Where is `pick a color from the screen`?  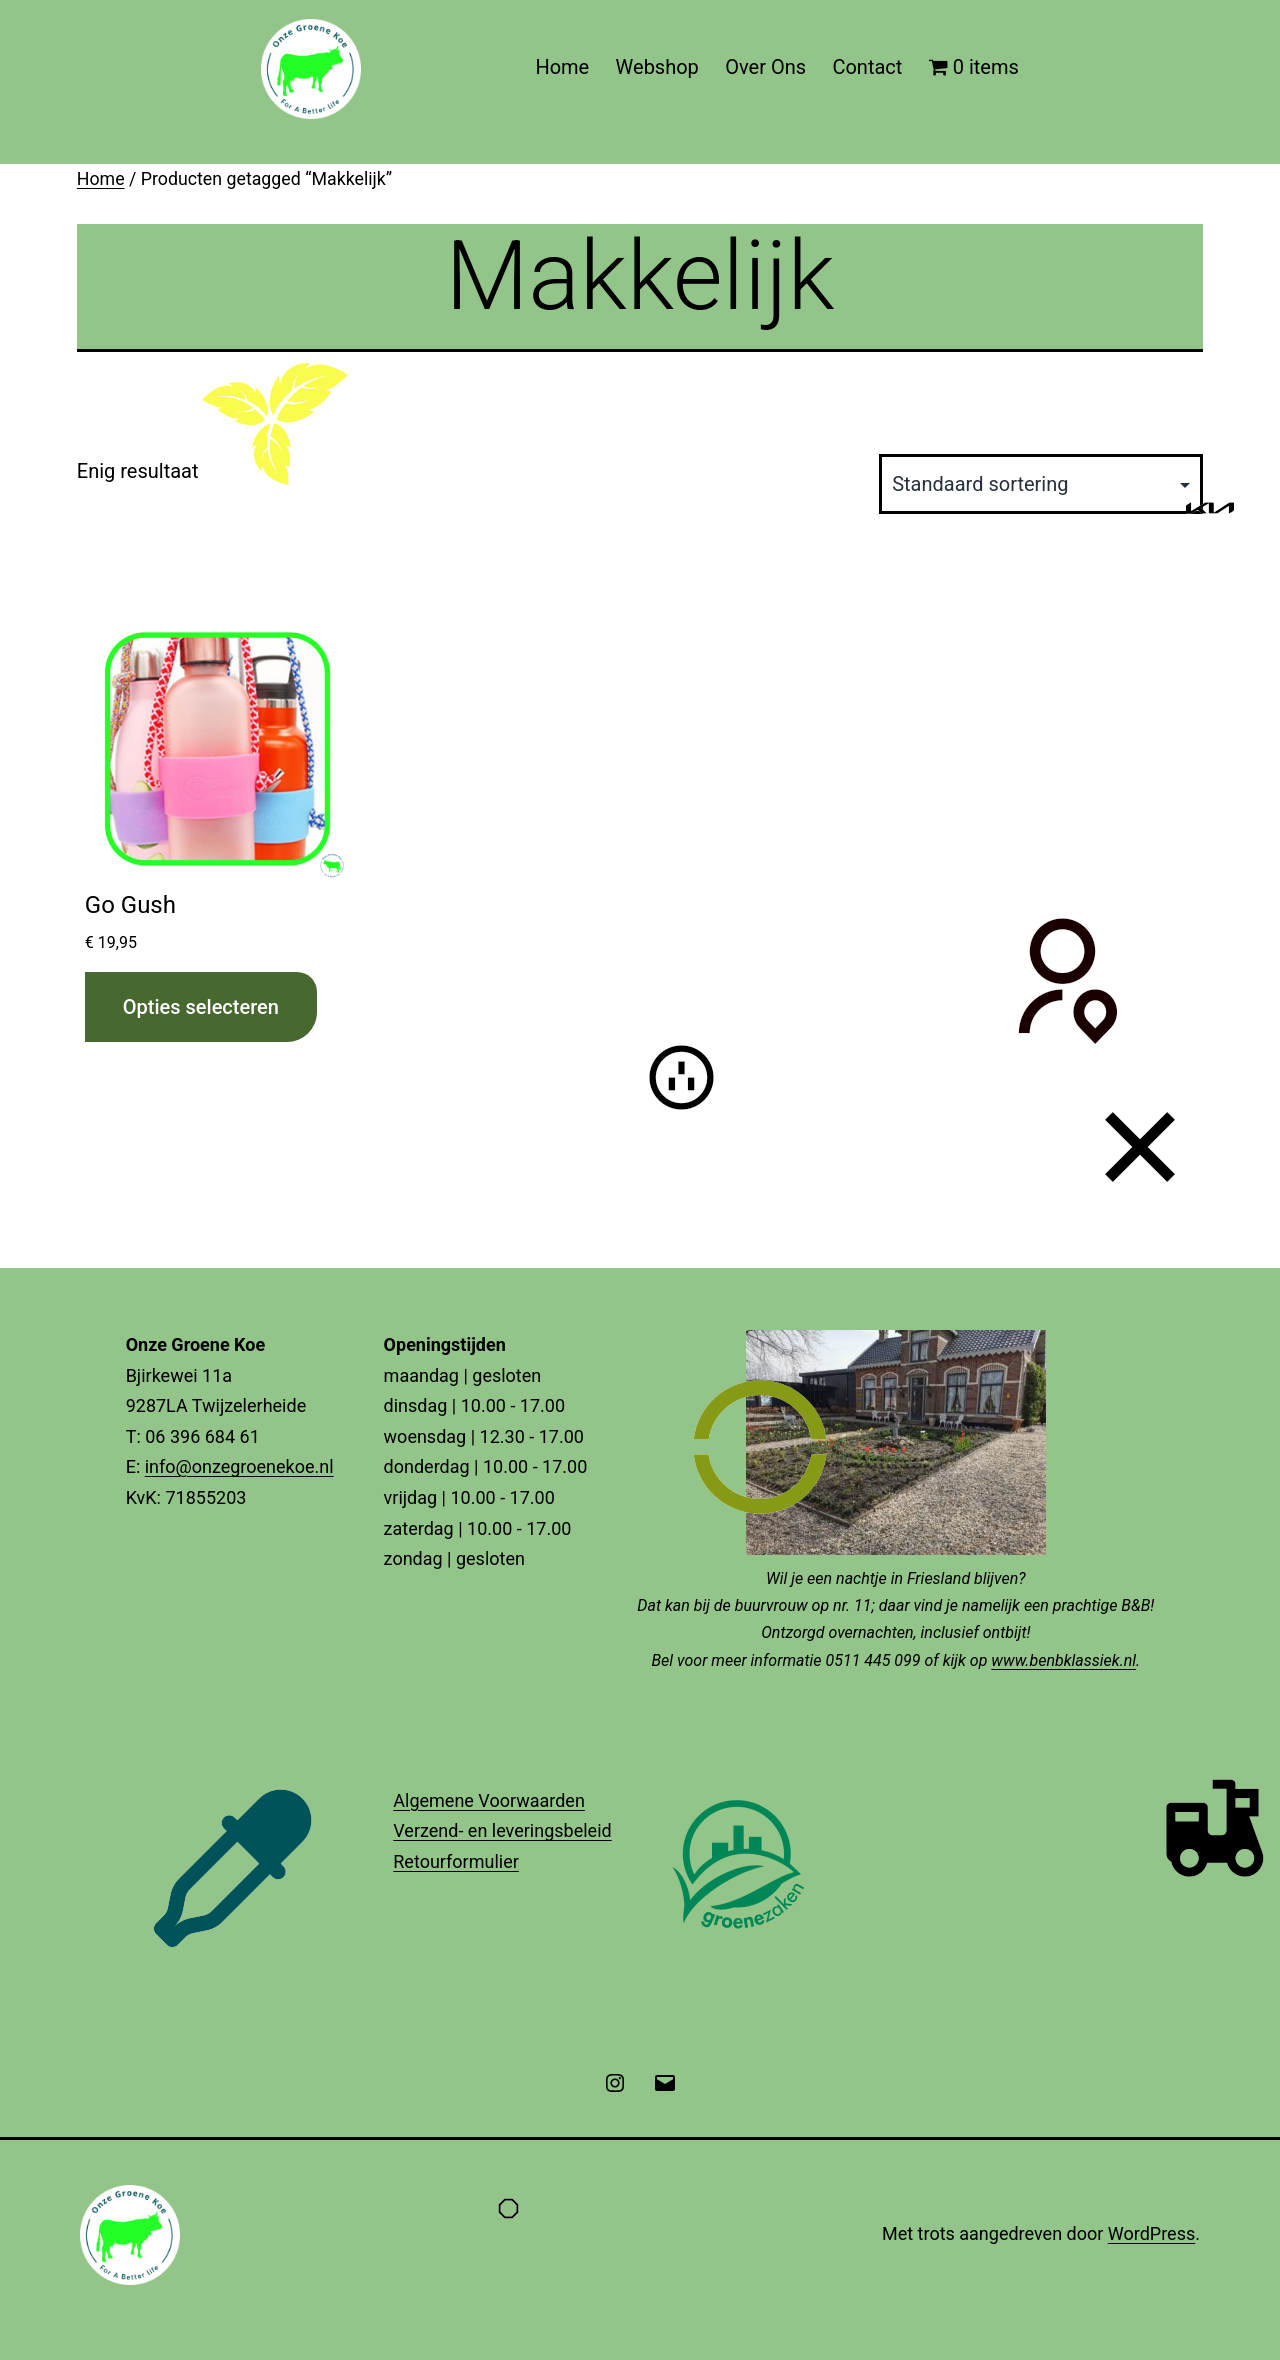 pick a color from the screen is located at coordinates (232, 1869).